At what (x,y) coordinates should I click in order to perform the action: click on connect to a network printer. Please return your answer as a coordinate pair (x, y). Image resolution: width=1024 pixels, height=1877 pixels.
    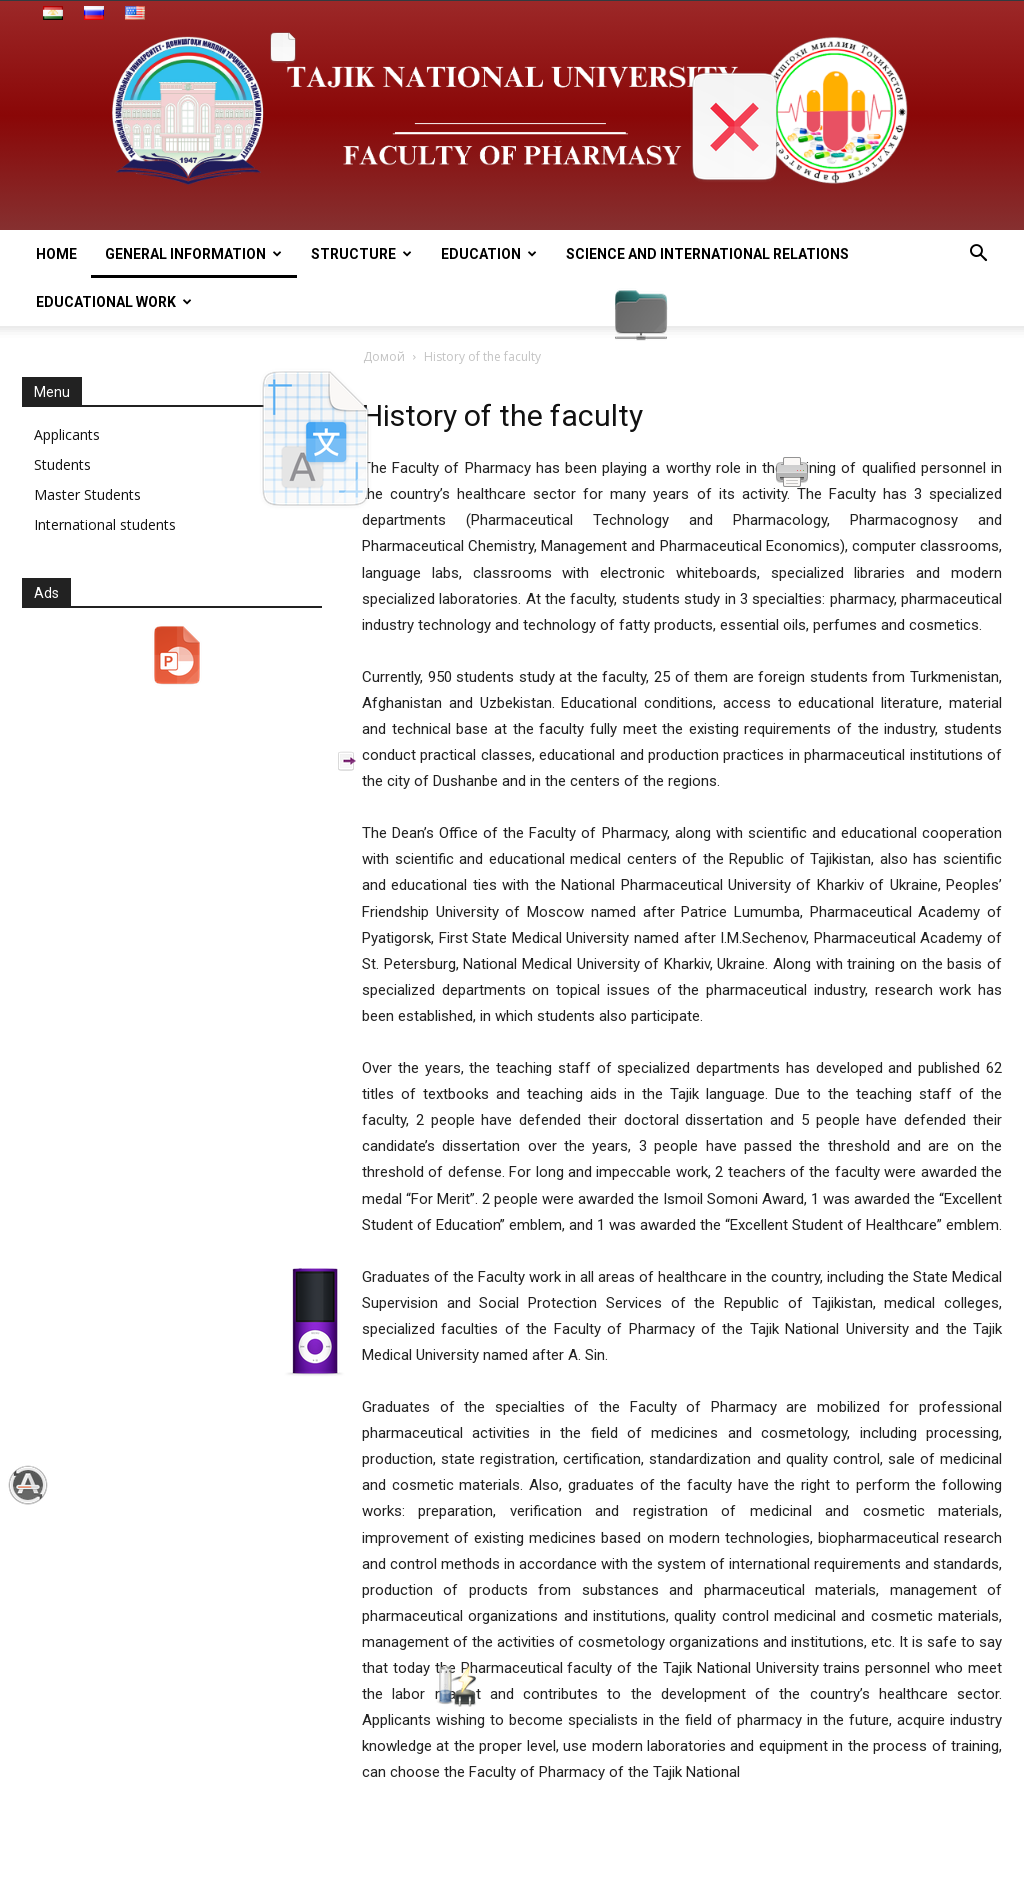
    Looking at the image, I should click on (792, 472).